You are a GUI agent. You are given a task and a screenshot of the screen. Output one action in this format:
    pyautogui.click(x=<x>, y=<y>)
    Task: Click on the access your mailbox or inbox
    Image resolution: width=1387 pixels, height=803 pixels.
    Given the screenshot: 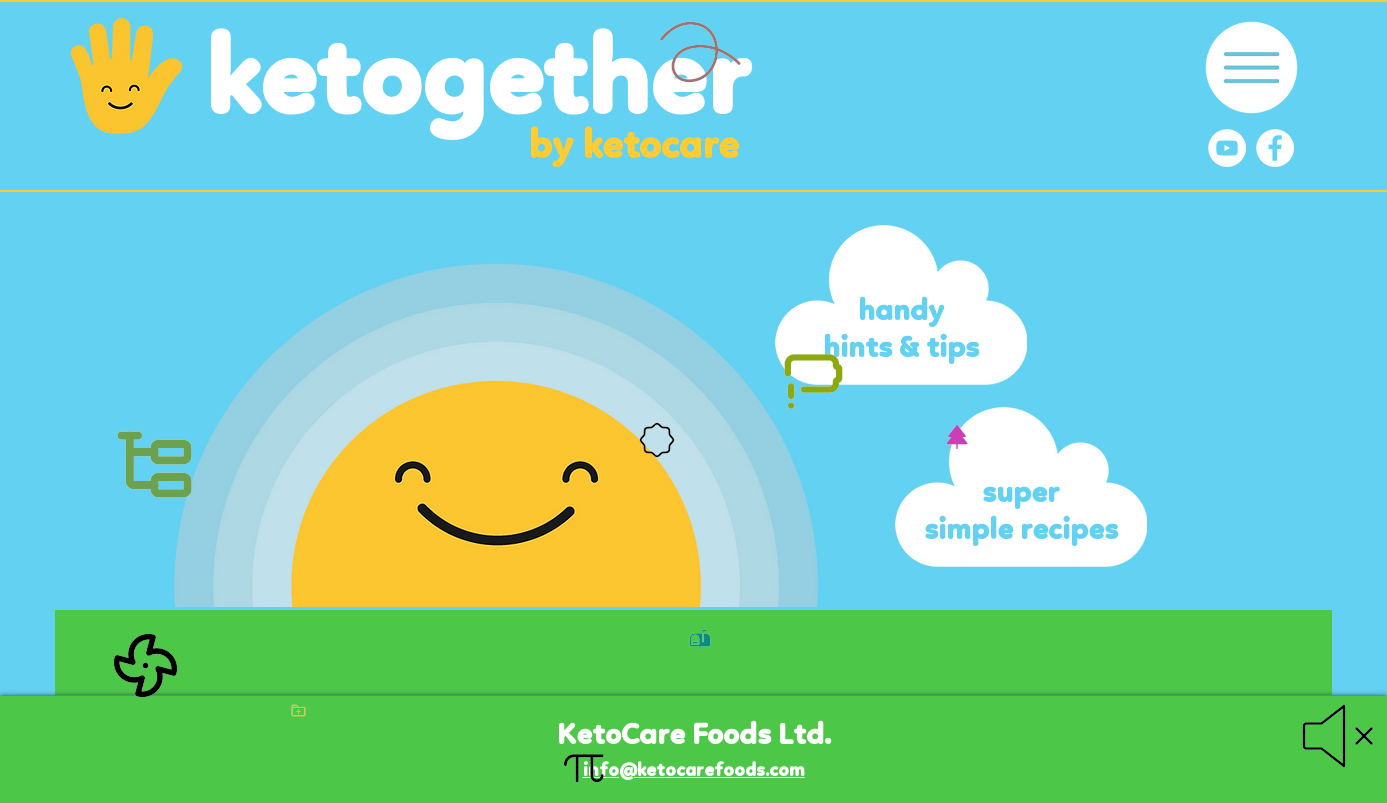 What is the action you would take?
    pyautogui.click(x=700, y=640)
    